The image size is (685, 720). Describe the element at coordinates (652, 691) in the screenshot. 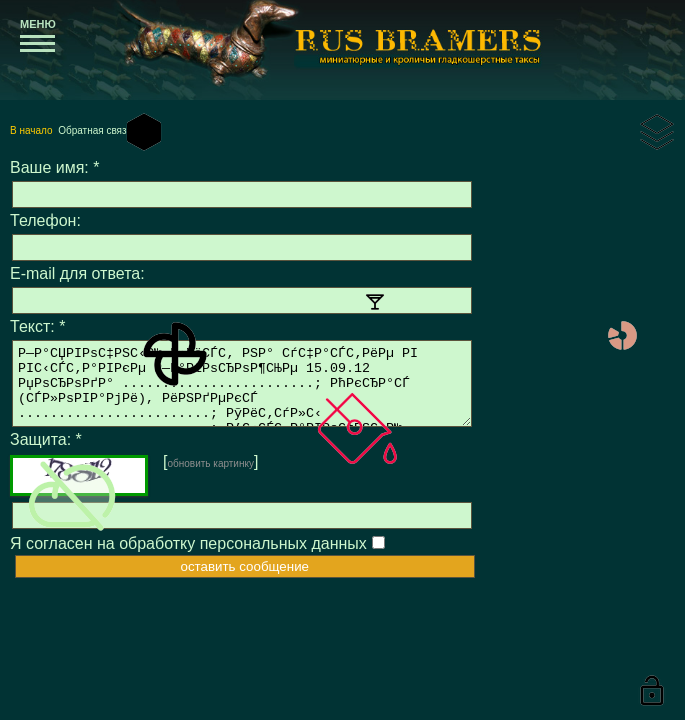

I see `unlock or access secured content` at that location.